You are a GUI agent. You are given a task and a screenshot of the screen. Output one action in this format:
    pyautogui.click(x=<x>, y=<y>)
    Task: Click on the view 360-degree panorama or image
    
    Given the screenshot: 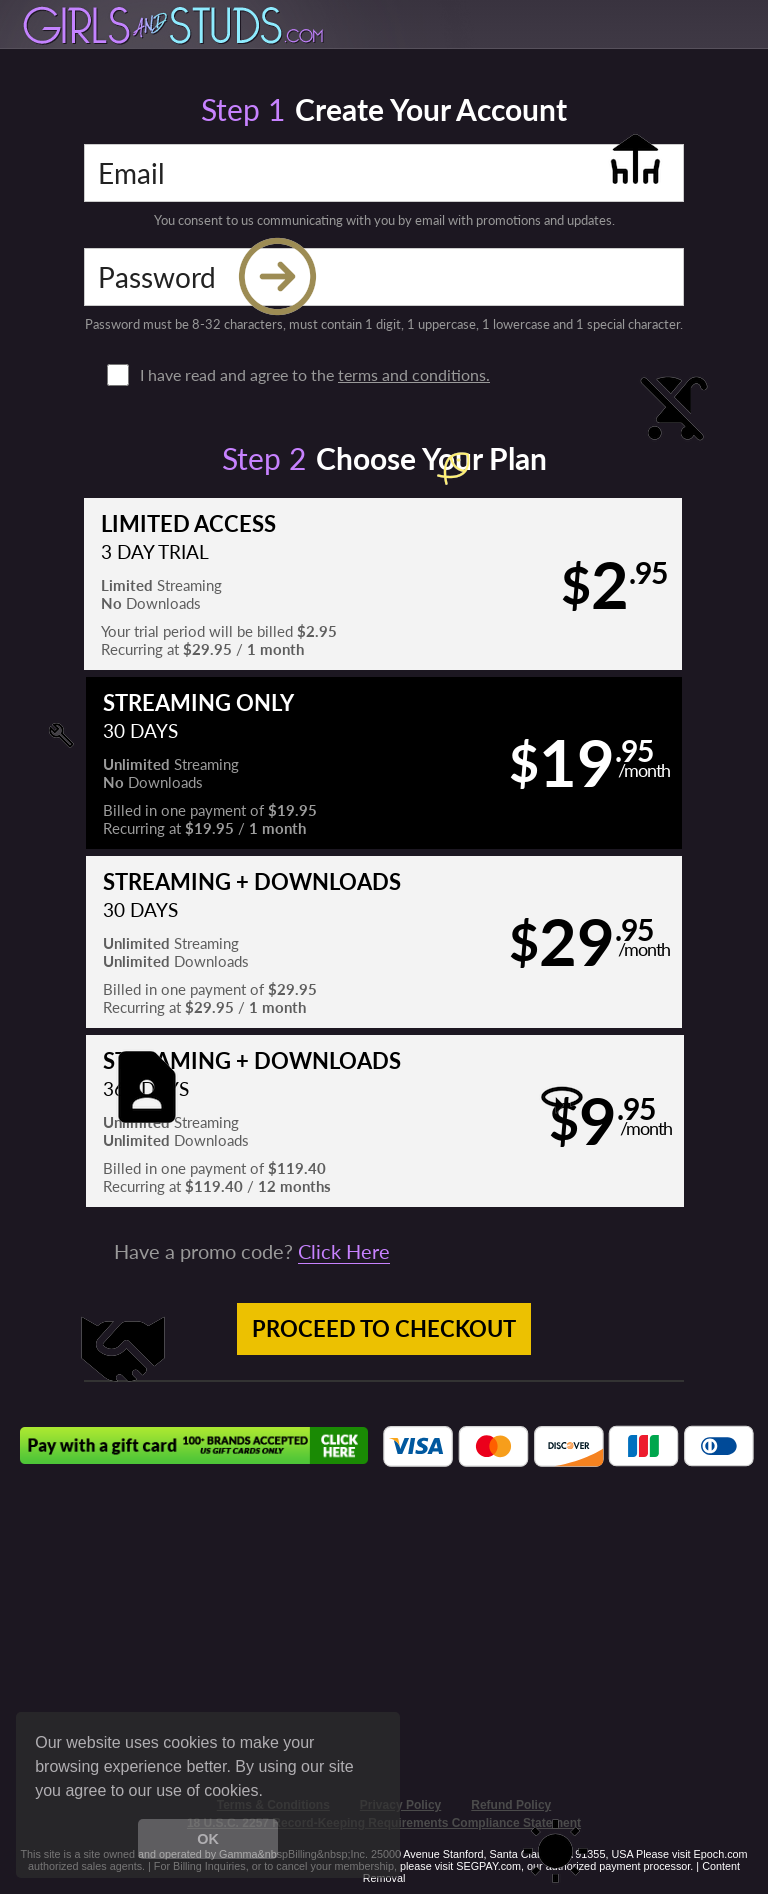 What is the action you would take?
    pyautogui.click(x=562, y=1097)
    